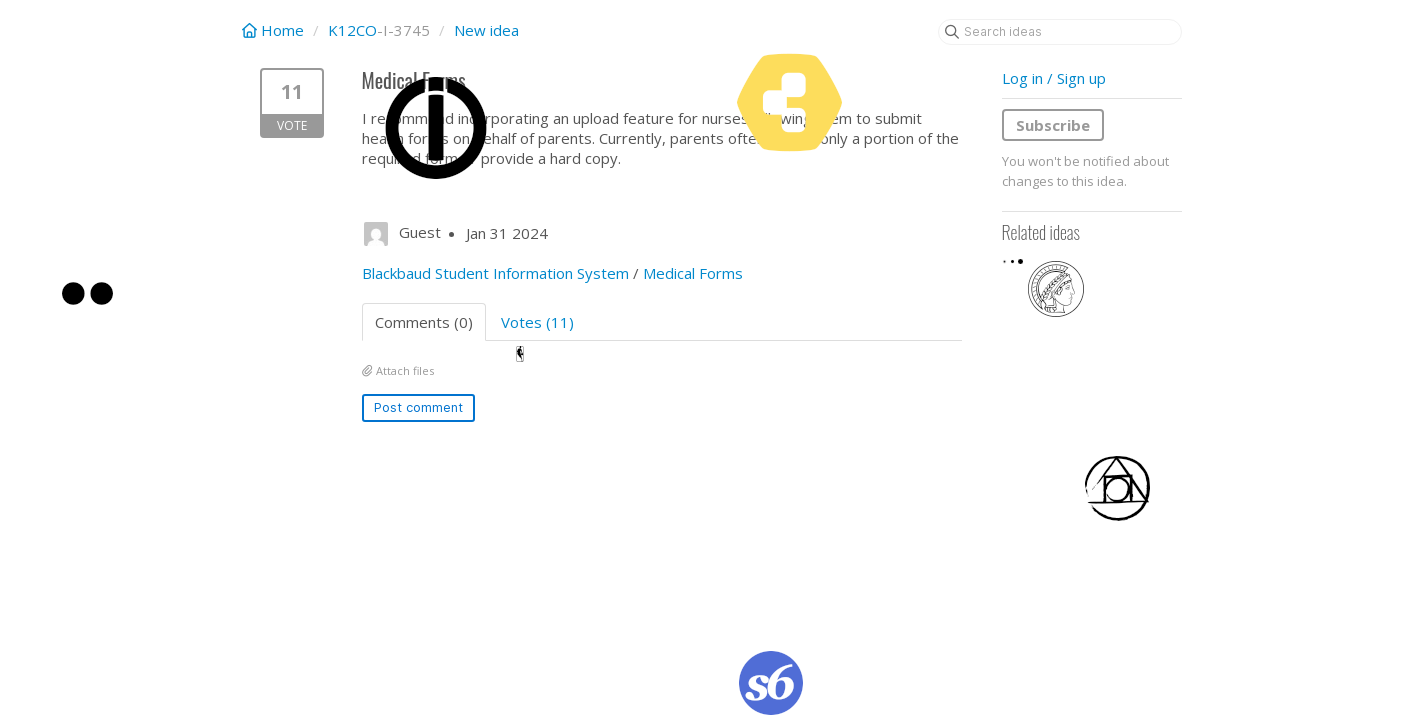  I want to click on open the NBA app, so click(520, 354).